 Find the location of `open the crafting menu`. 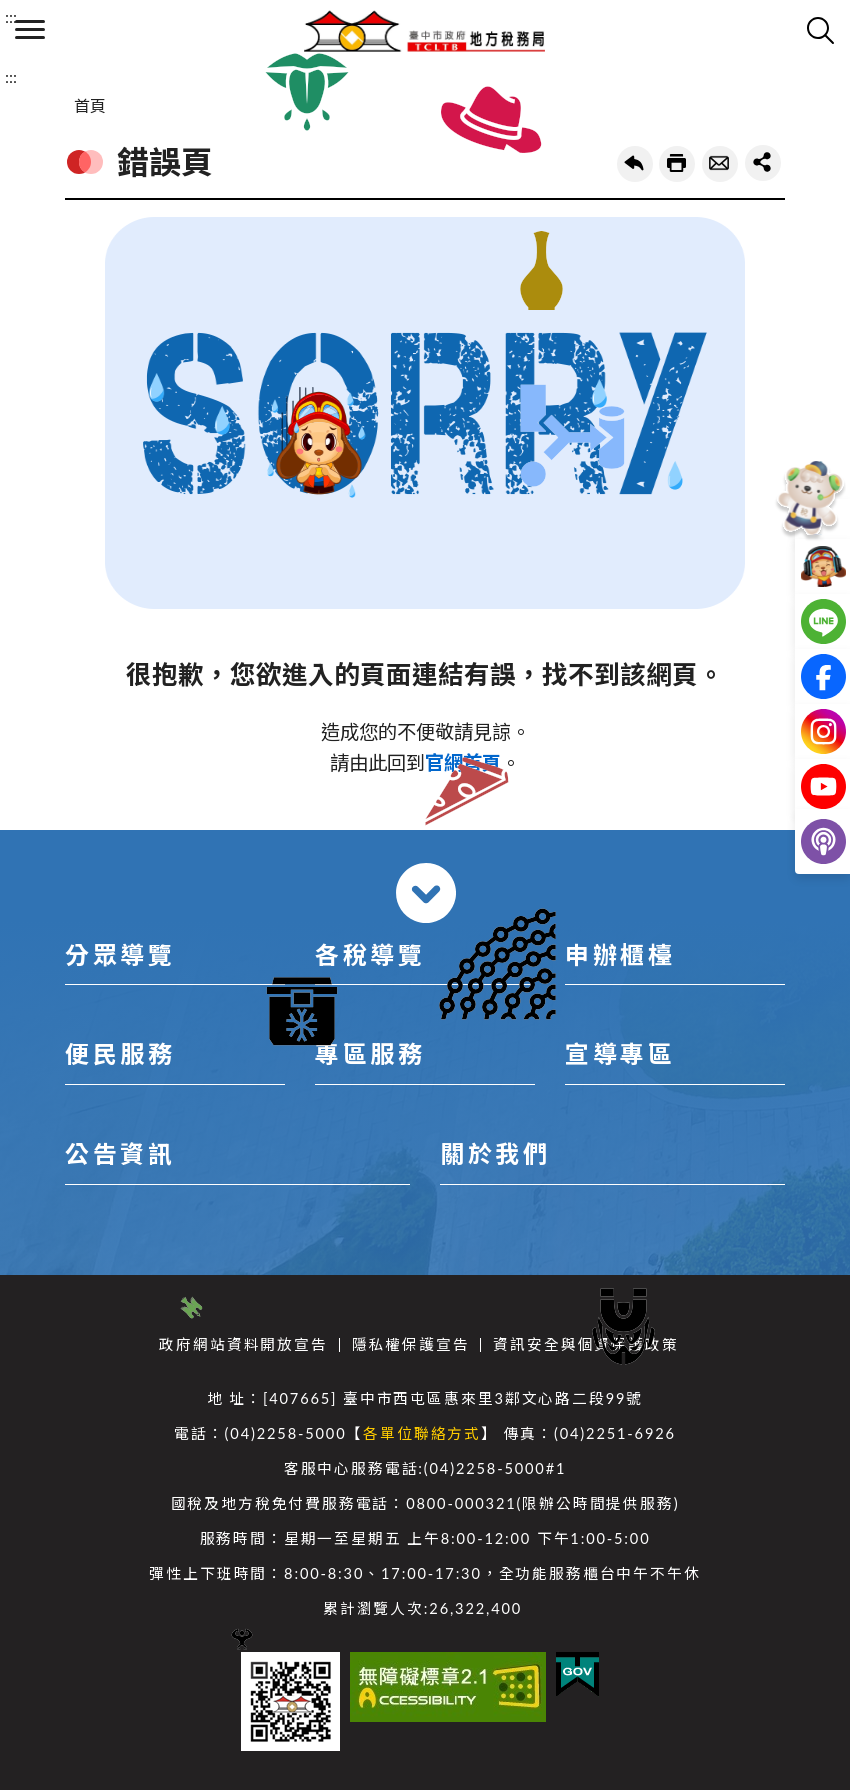

open the crafting menu is located at coordinates (573, 437).